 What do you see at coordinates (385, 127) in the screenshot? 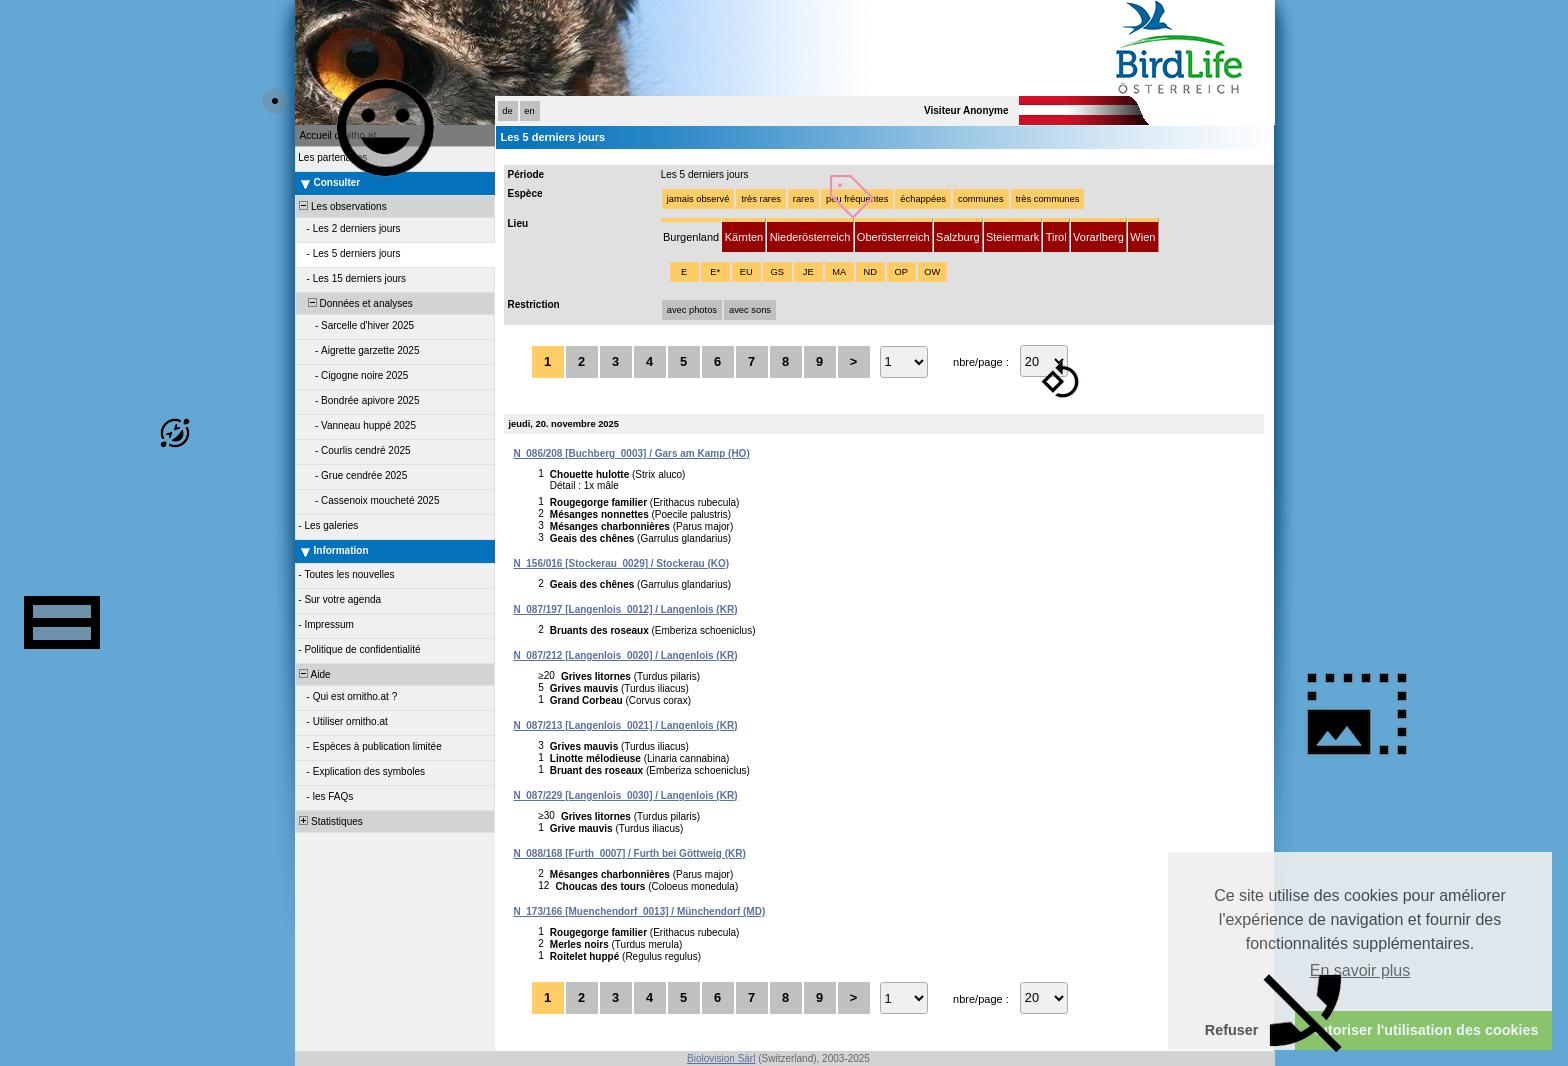
I see `insert an emoji or emoticon` at bounding box center [385, 127].